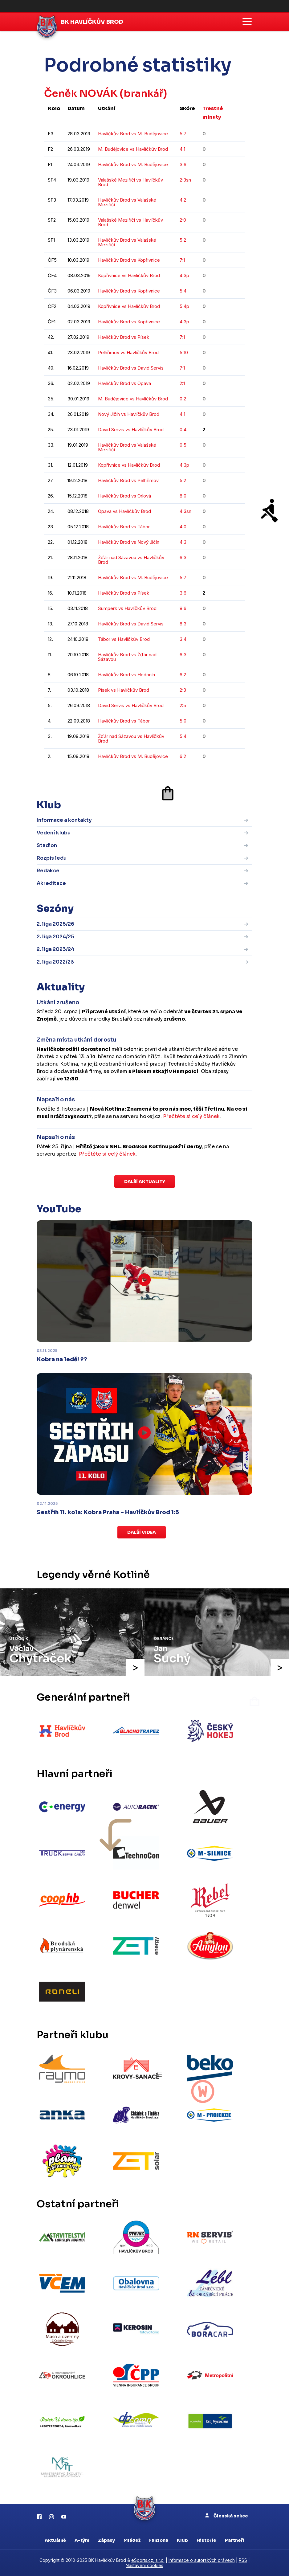 The image size is (289, 2576). I want to click on decrease text indentation, so click(159, 2075).